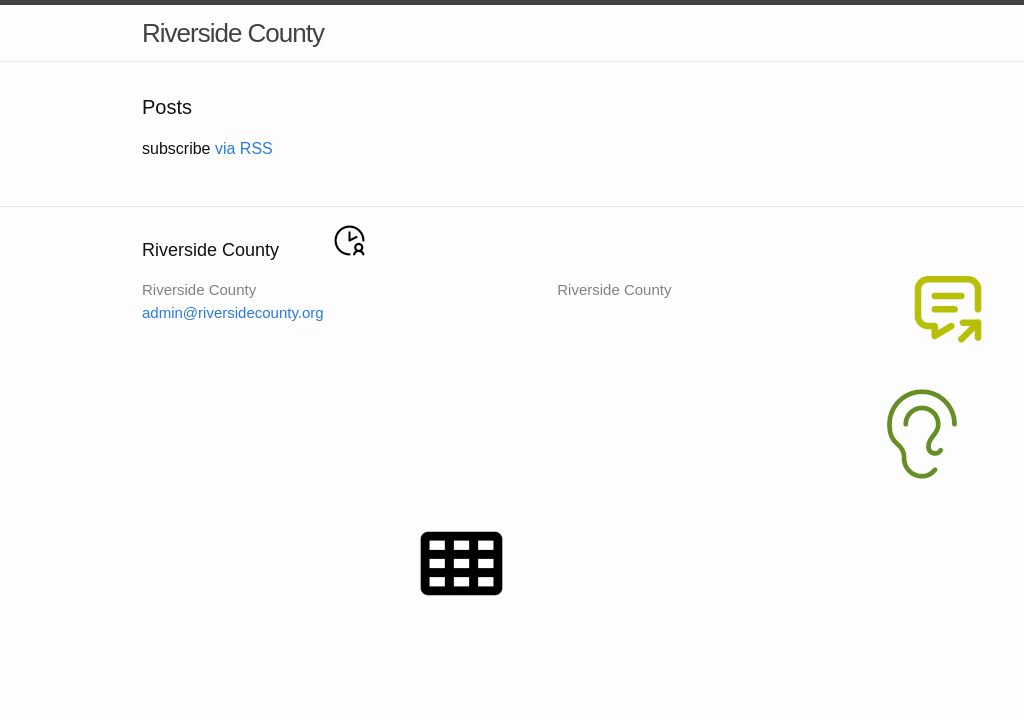  Describe the element at coordinates (922, 434) in the screenshot. I see `access audio or hearing settings` at that location.